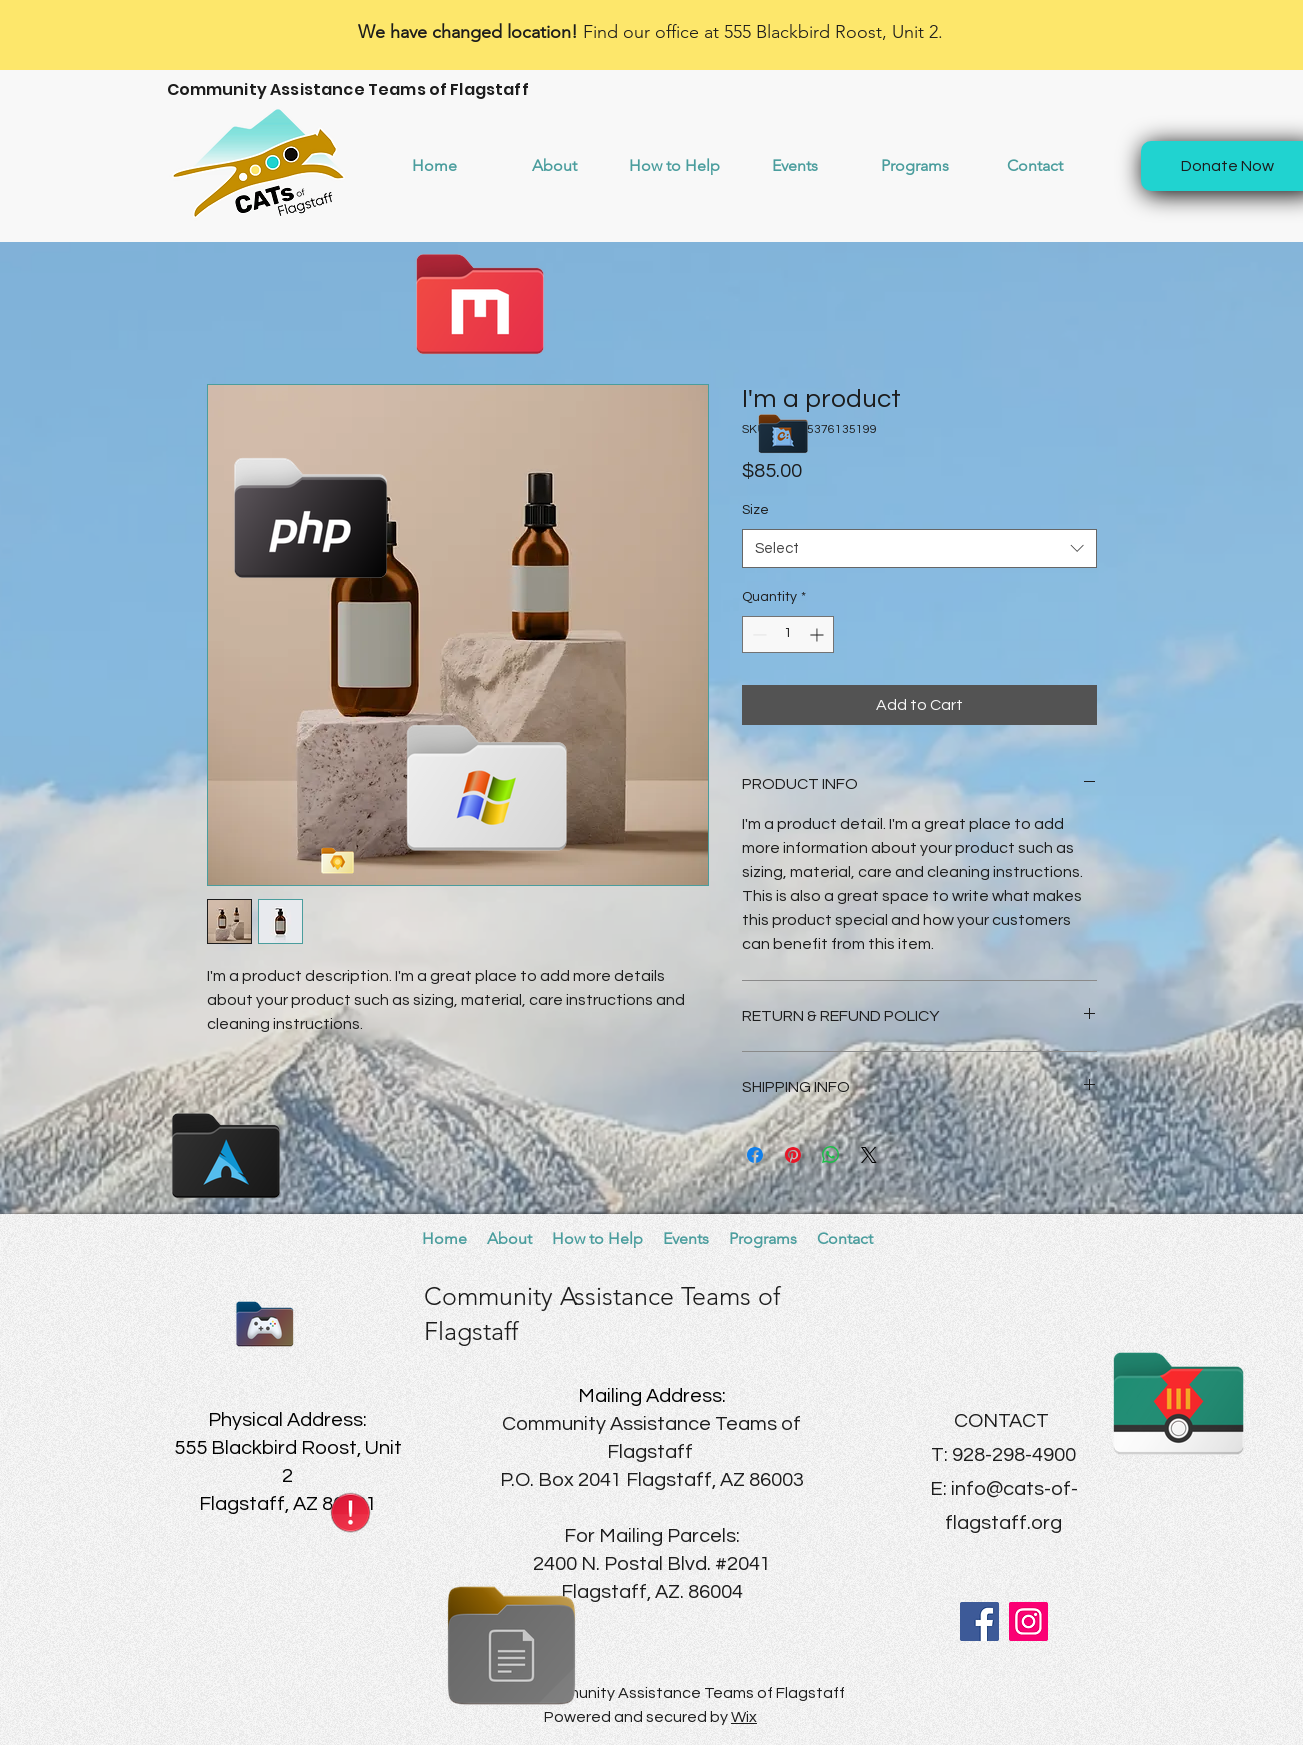 The image size is (1303, 1745). What do you see at coordinates (1178, 1407) in the screenshot?
I see `open pokémon lure ball themed folder` at bounding box center [1178, 1407].